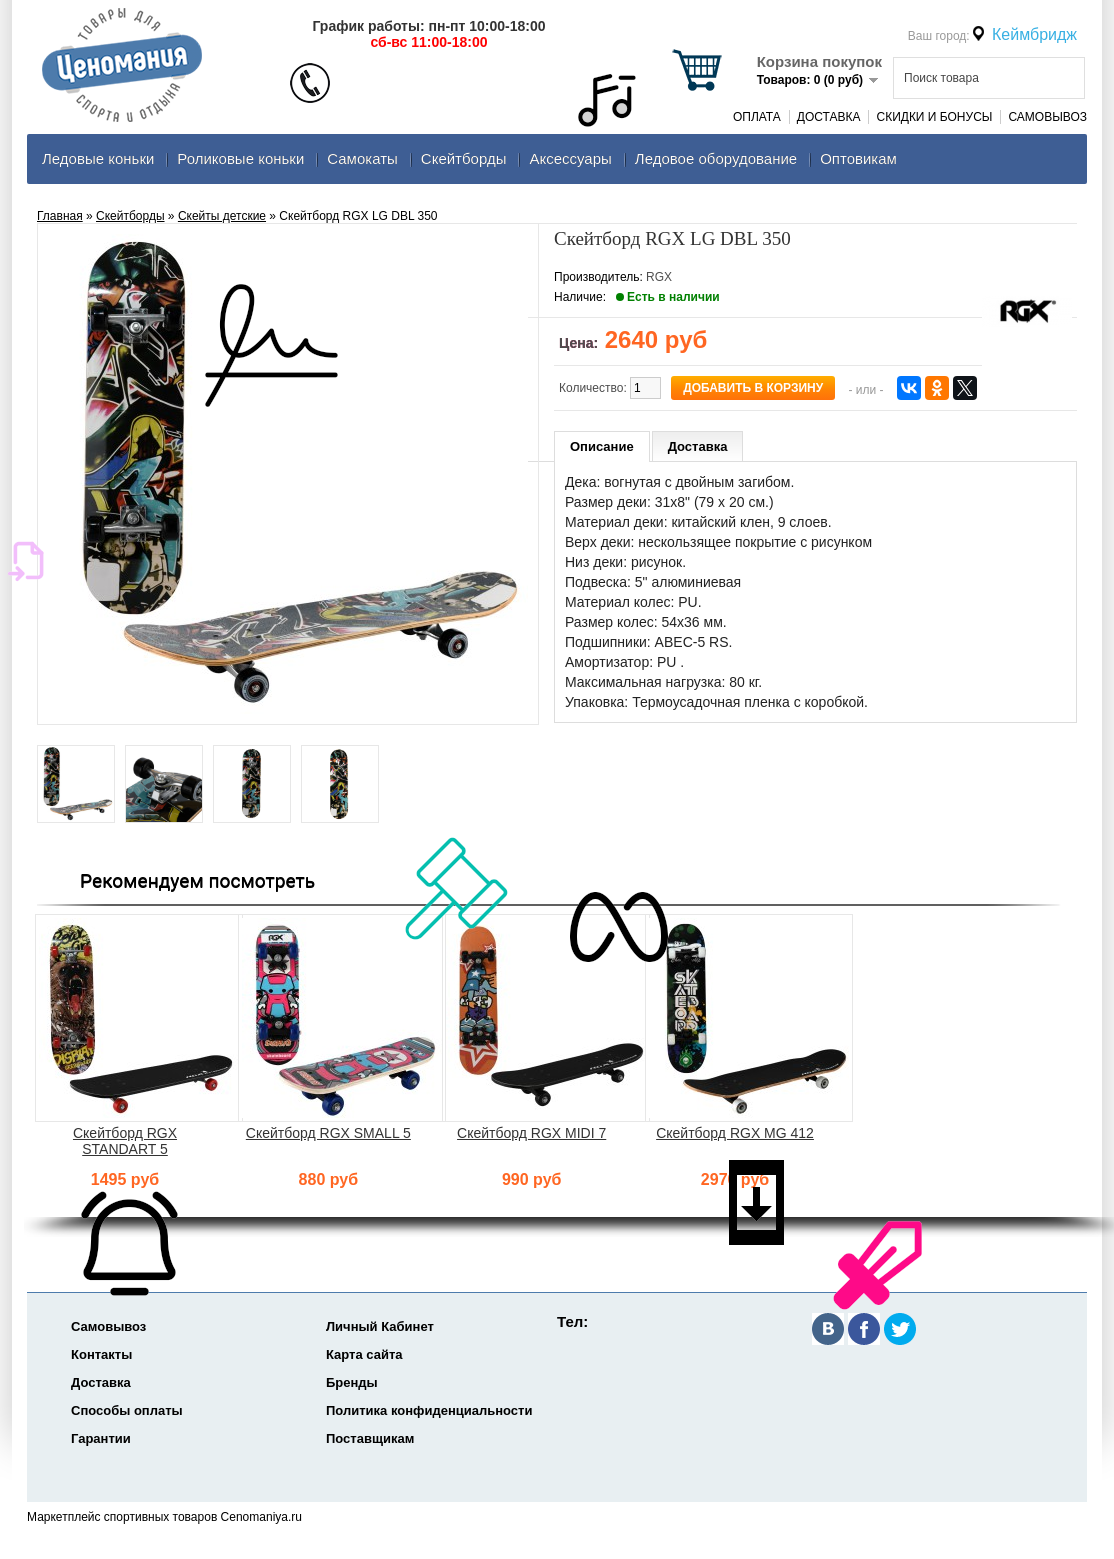 This screenshot has height=1559, width=1114. What do you see at coordinates (619, 927) in the screenshot?
I see `meta company logo` at bounding box center [619, 927].